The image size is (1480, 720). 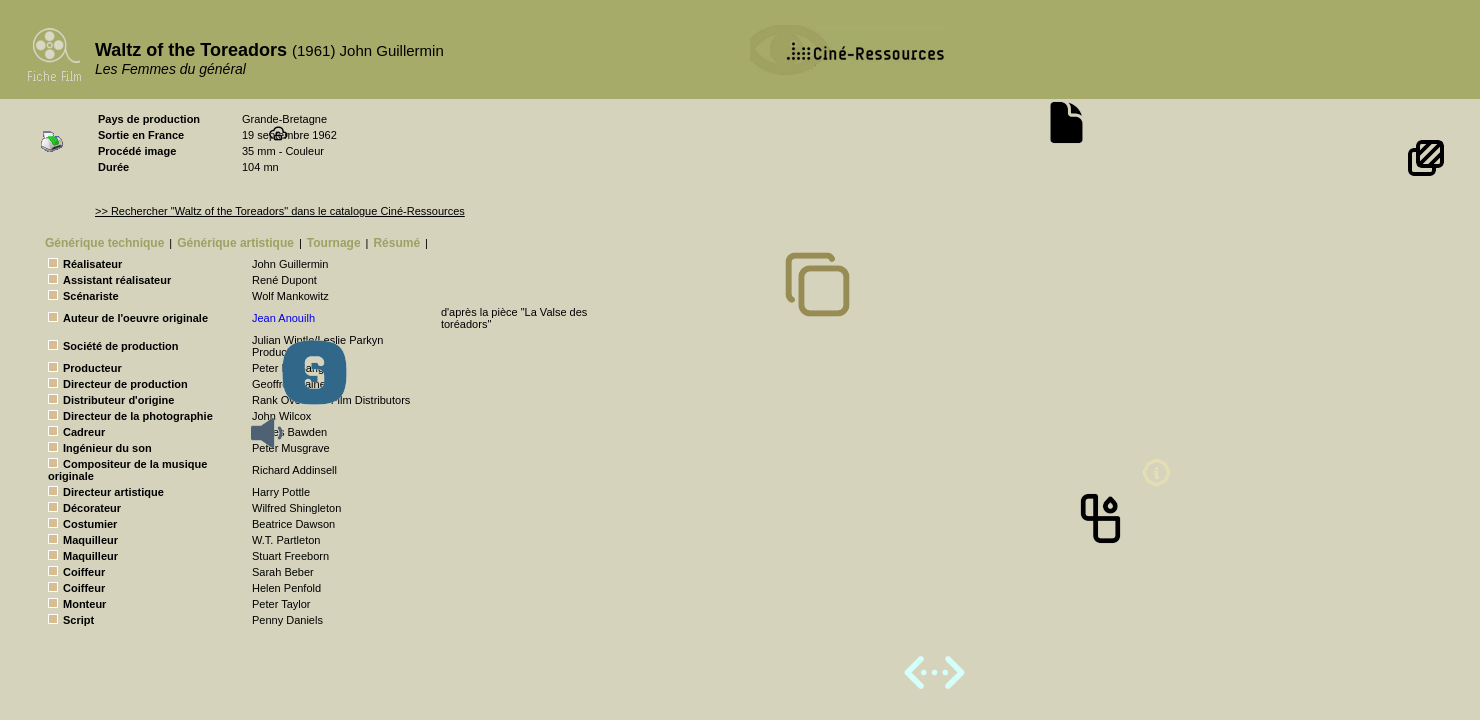 I want to click on view selected layers in a design tool, so click(x=1426, y=158).